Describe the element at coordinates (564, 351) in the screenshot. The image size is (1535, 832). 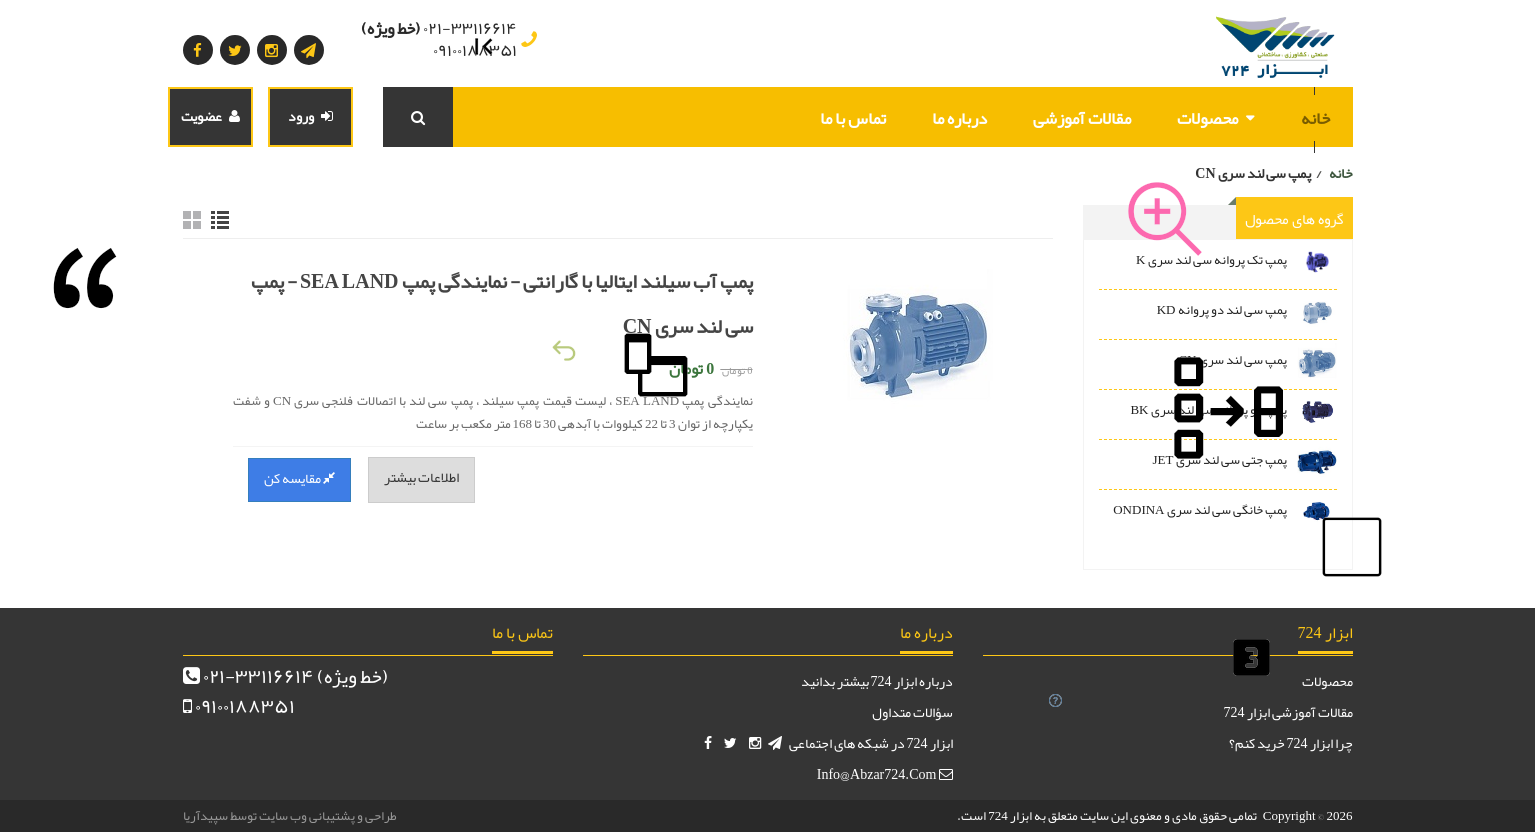
I see `undo the last action` at that location.